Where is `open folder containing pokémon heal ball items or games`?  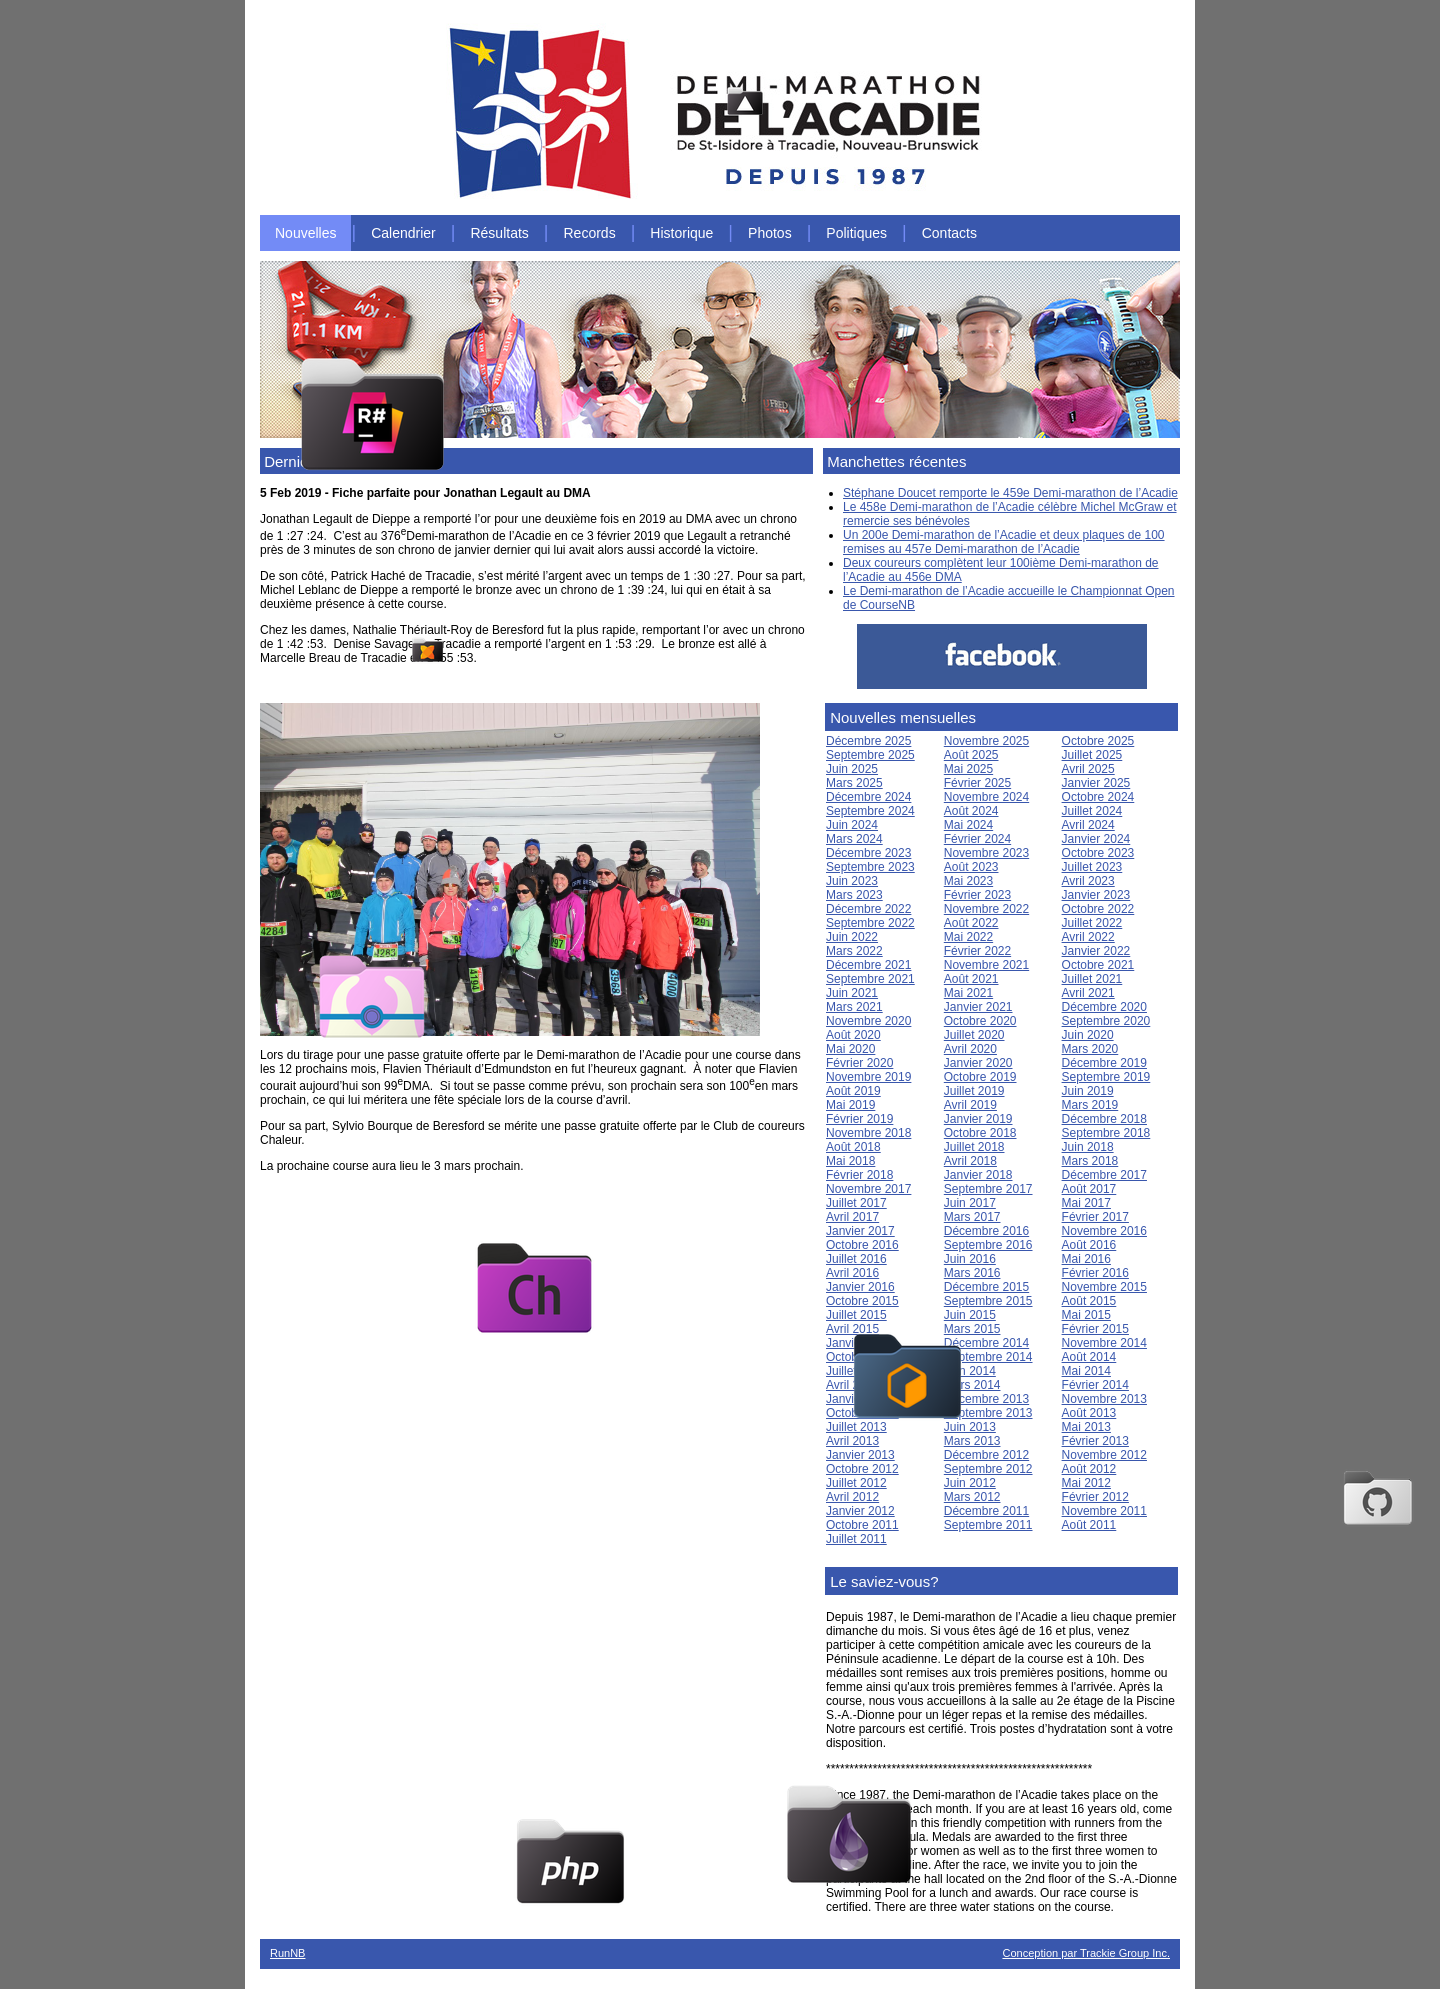
open folder containing pokémon heal ball items or games is located at coordinates (371, 999).